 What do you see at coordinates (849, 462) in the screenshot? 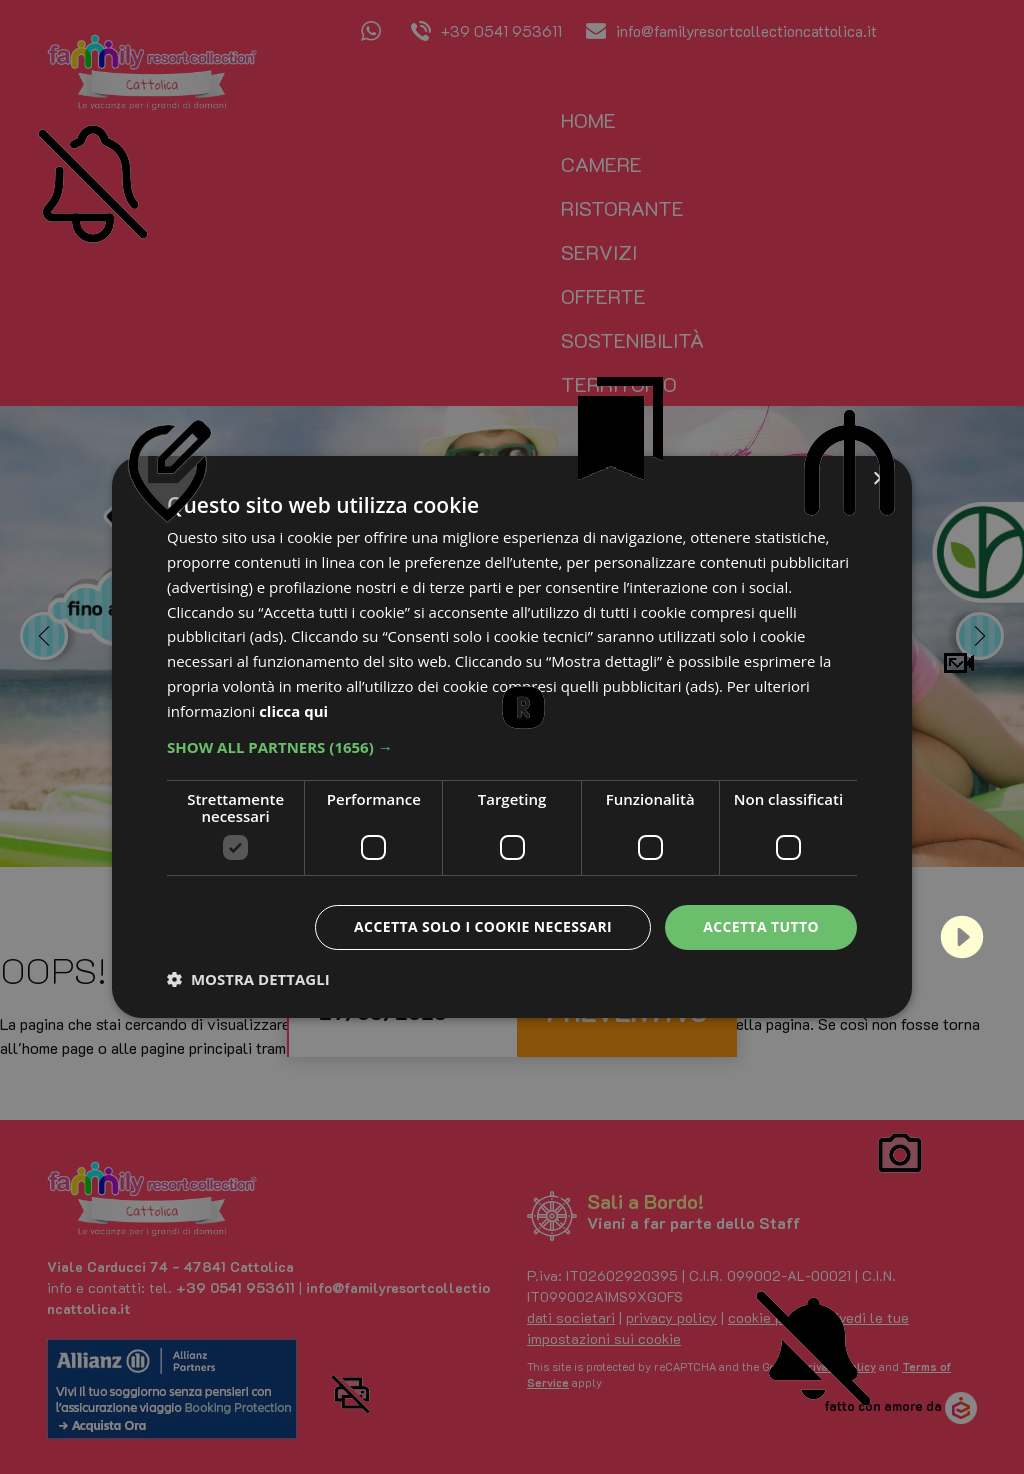
I see `indicates azerbaijani manat currency` at bounding box center [849, 462].